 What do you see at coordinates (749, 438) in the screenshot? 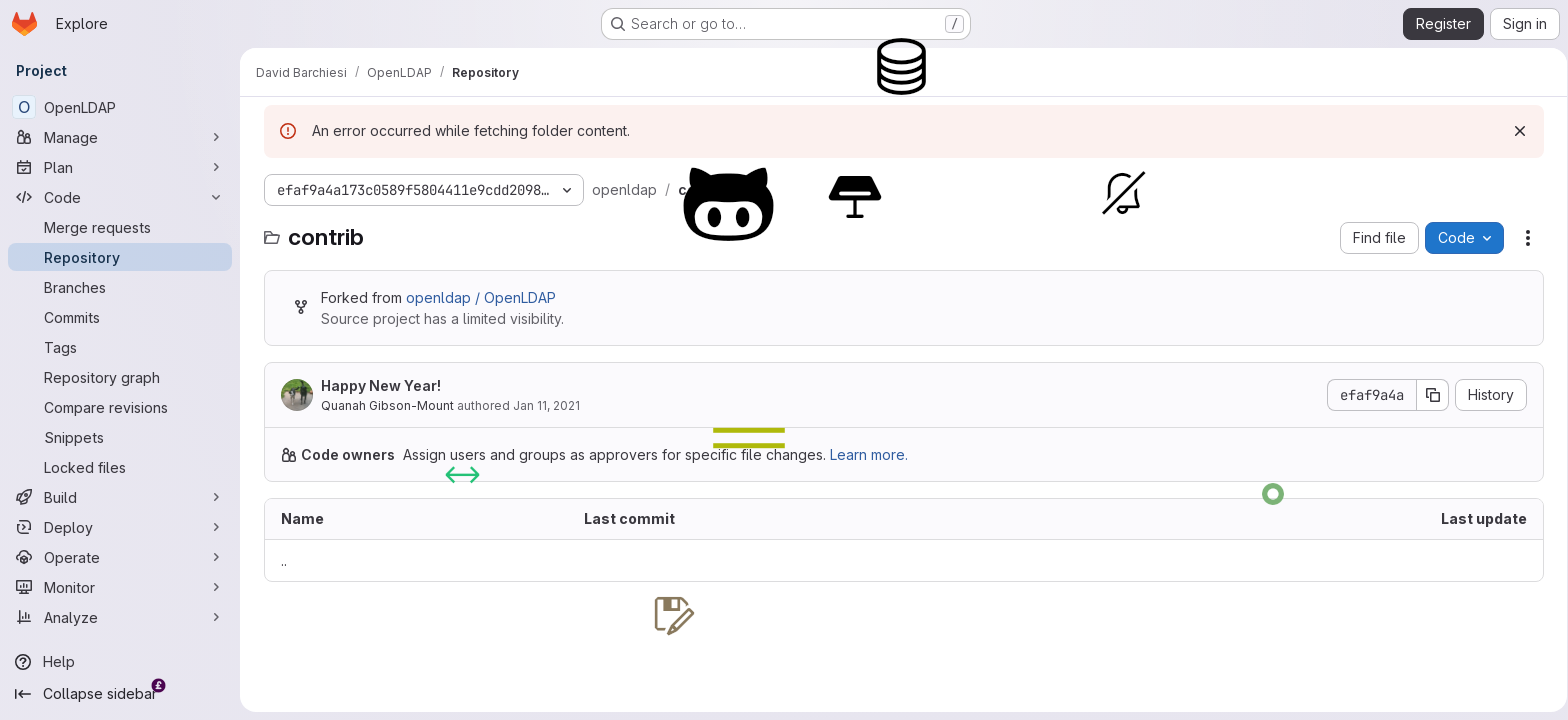
I see `drag to reorder or rearrange items` at bounding box center [749, 438].